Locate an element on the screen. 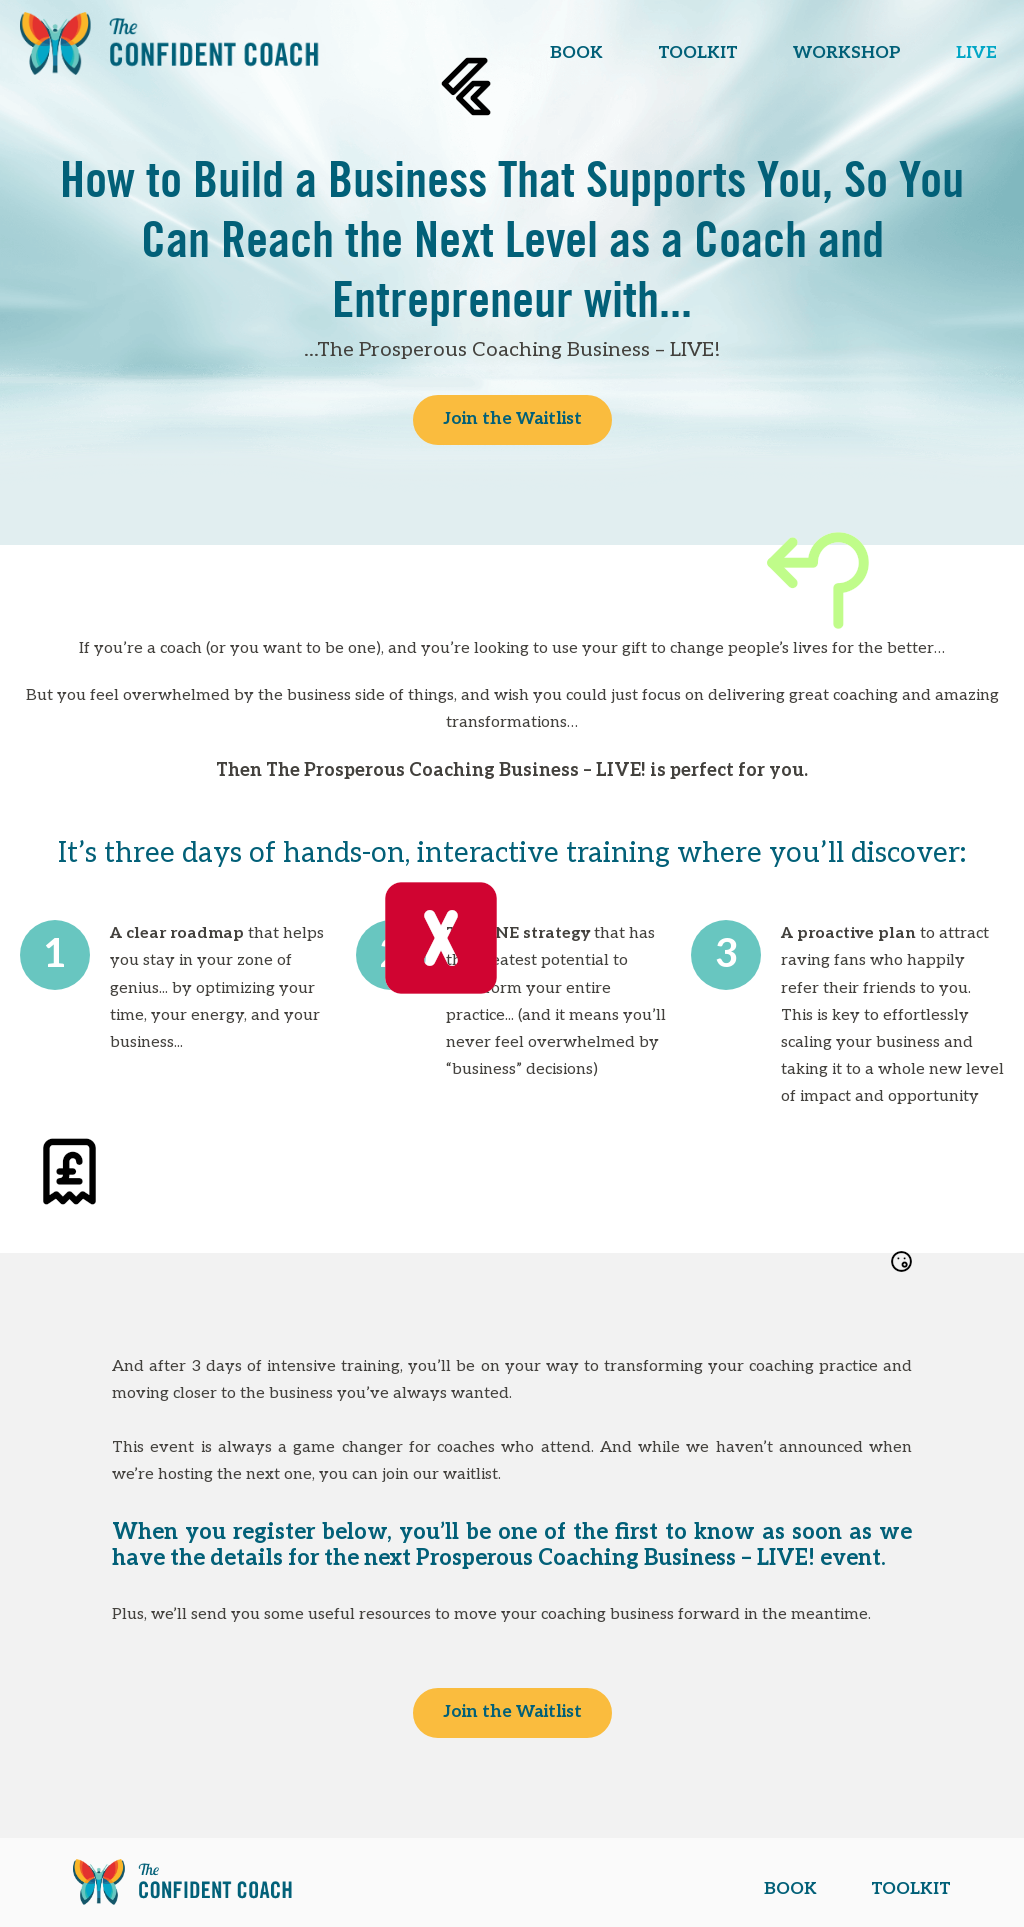 This screenshot has height=1927, width=1024. close or dismiss a window is located at coordinates (441, 938).